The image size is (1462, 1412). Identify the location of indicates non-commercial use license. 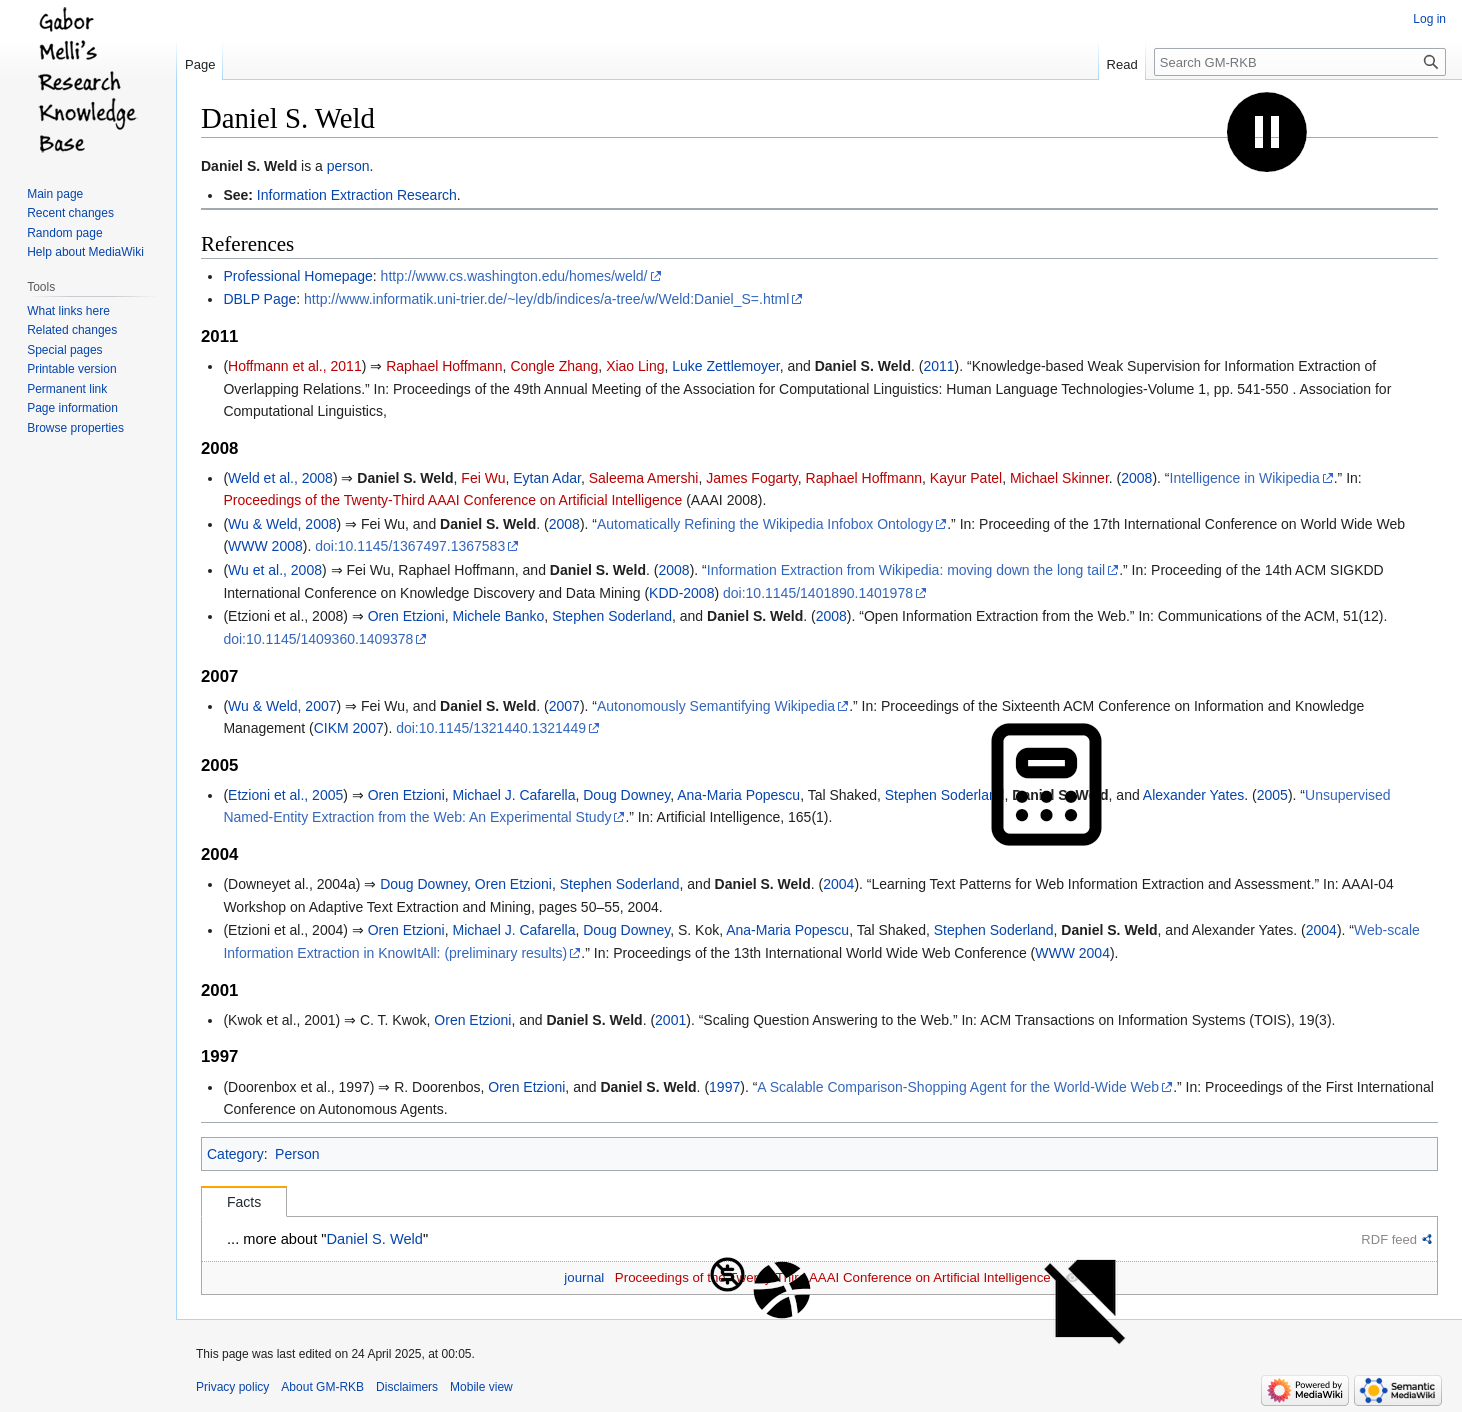
(727, 1274).